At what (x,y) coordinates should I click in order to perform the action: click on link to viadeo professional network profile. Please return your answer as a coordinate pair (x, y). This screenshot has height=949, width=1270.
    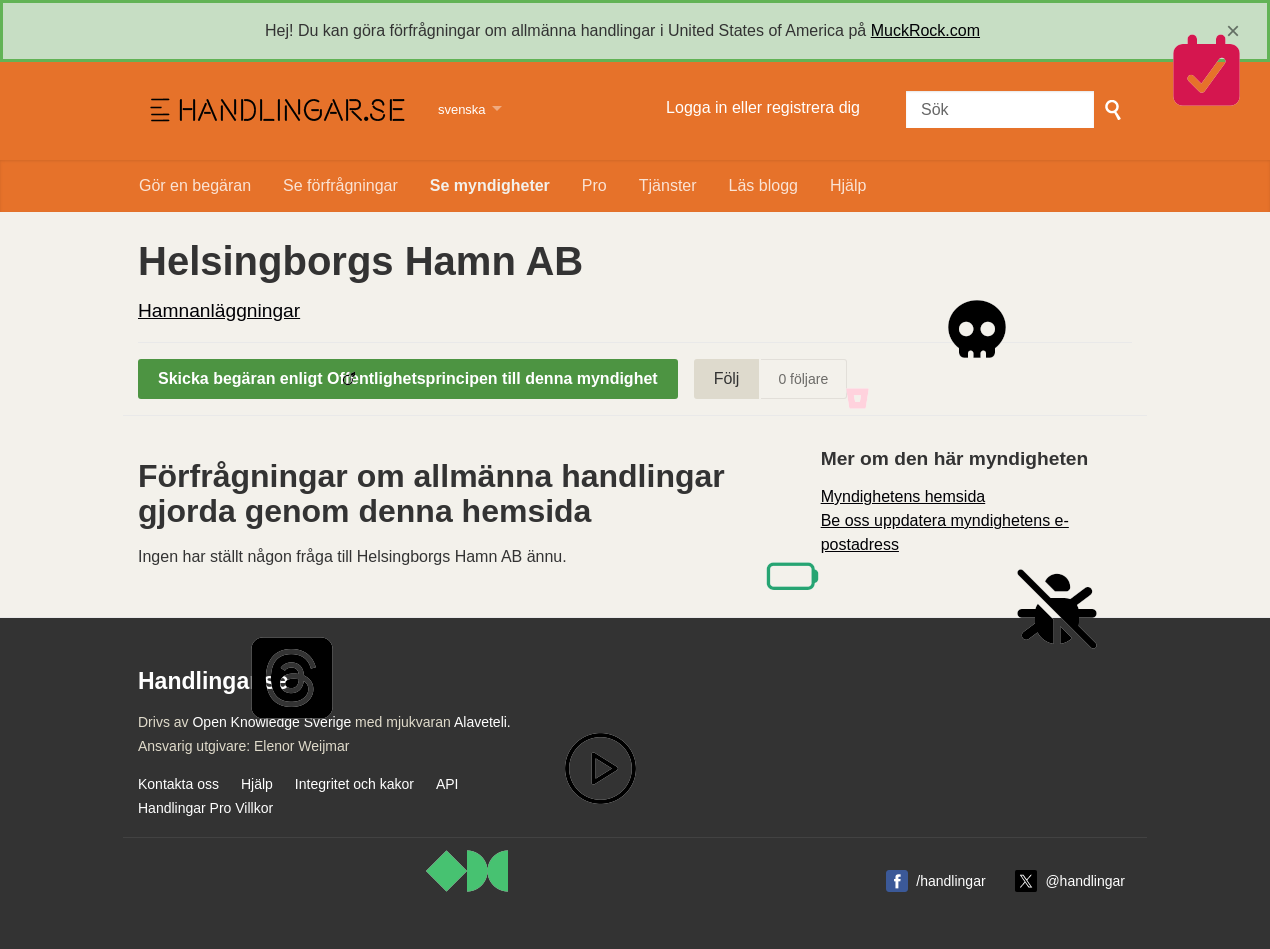
    Looking at the image, I should click on (349, 378).